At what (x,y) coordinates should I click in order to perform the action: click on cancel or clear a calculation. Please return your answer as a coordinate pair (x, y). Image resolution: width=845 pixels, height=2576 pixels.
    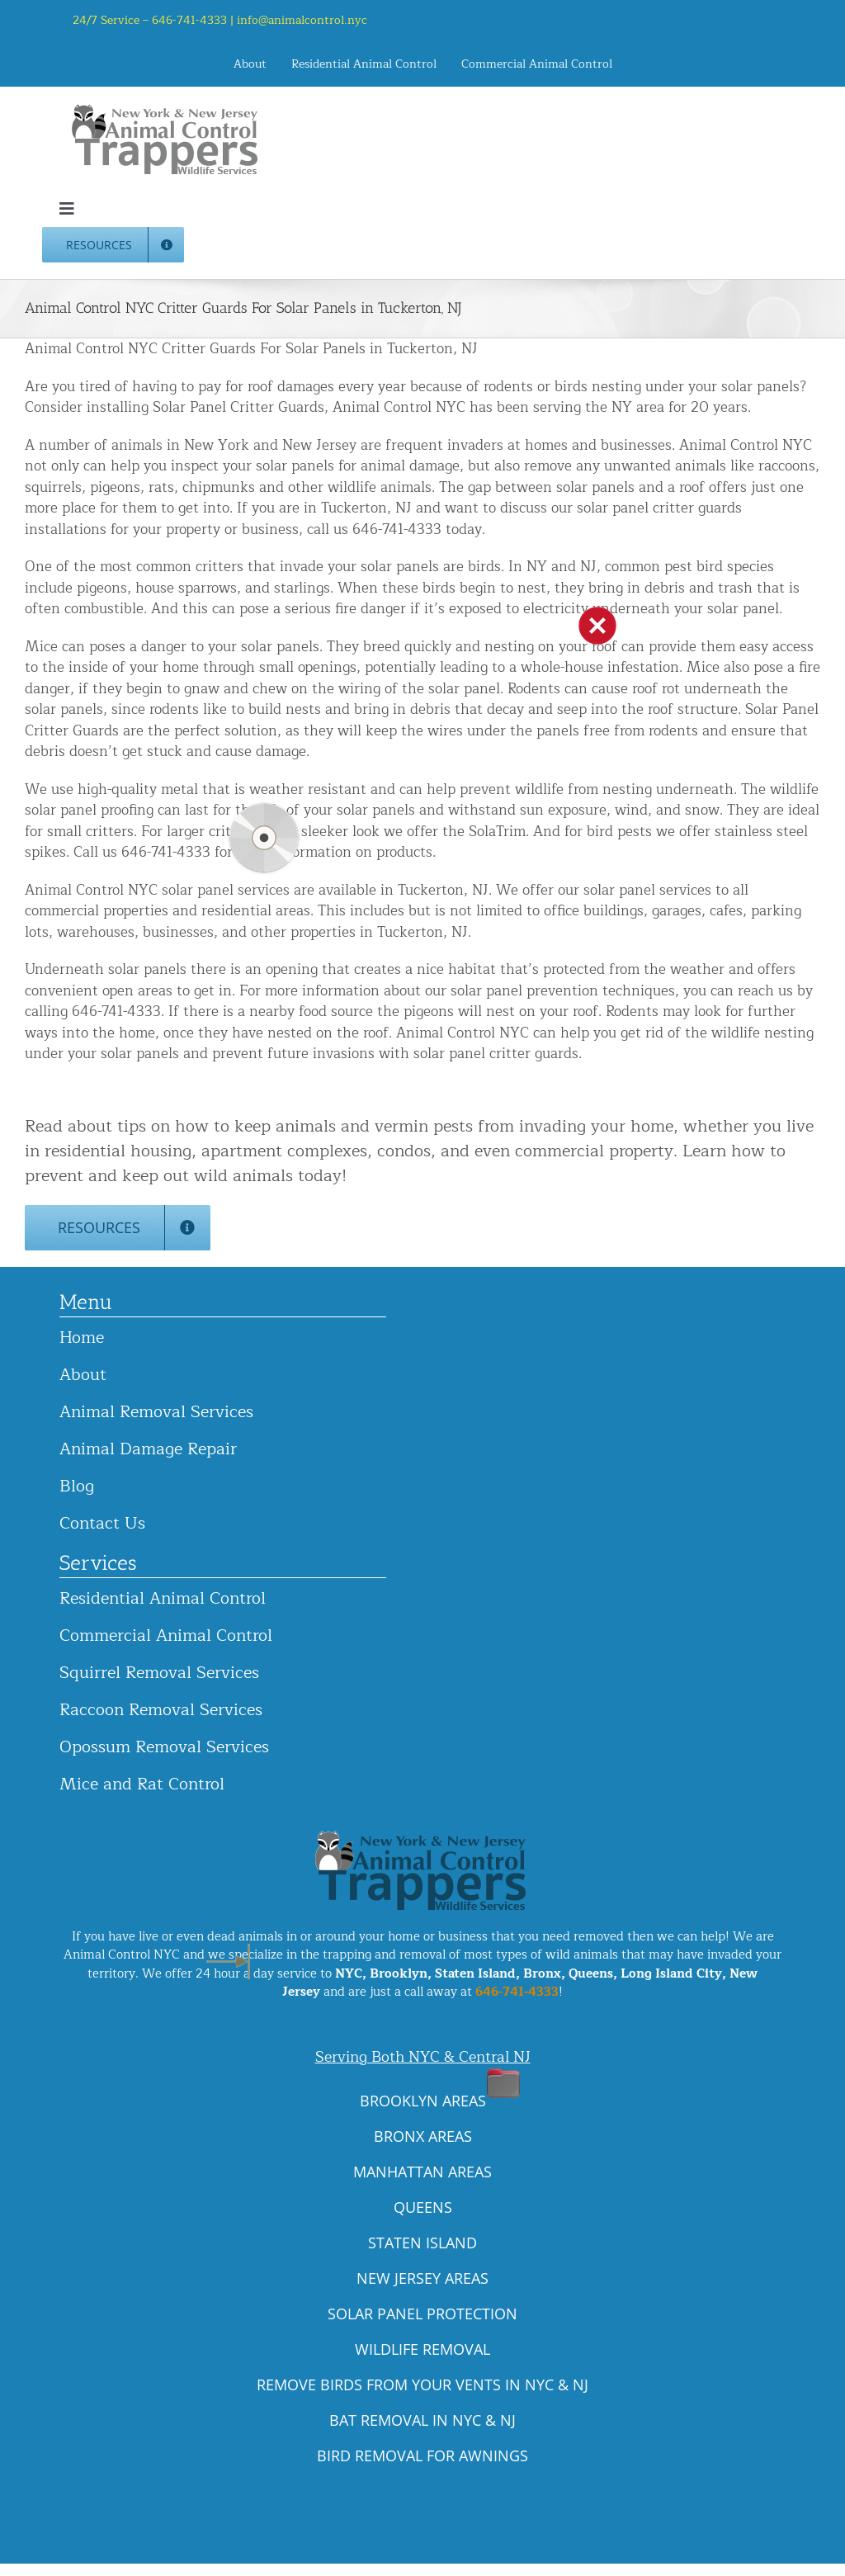
    Looking at the image, I should click on (597, 626).